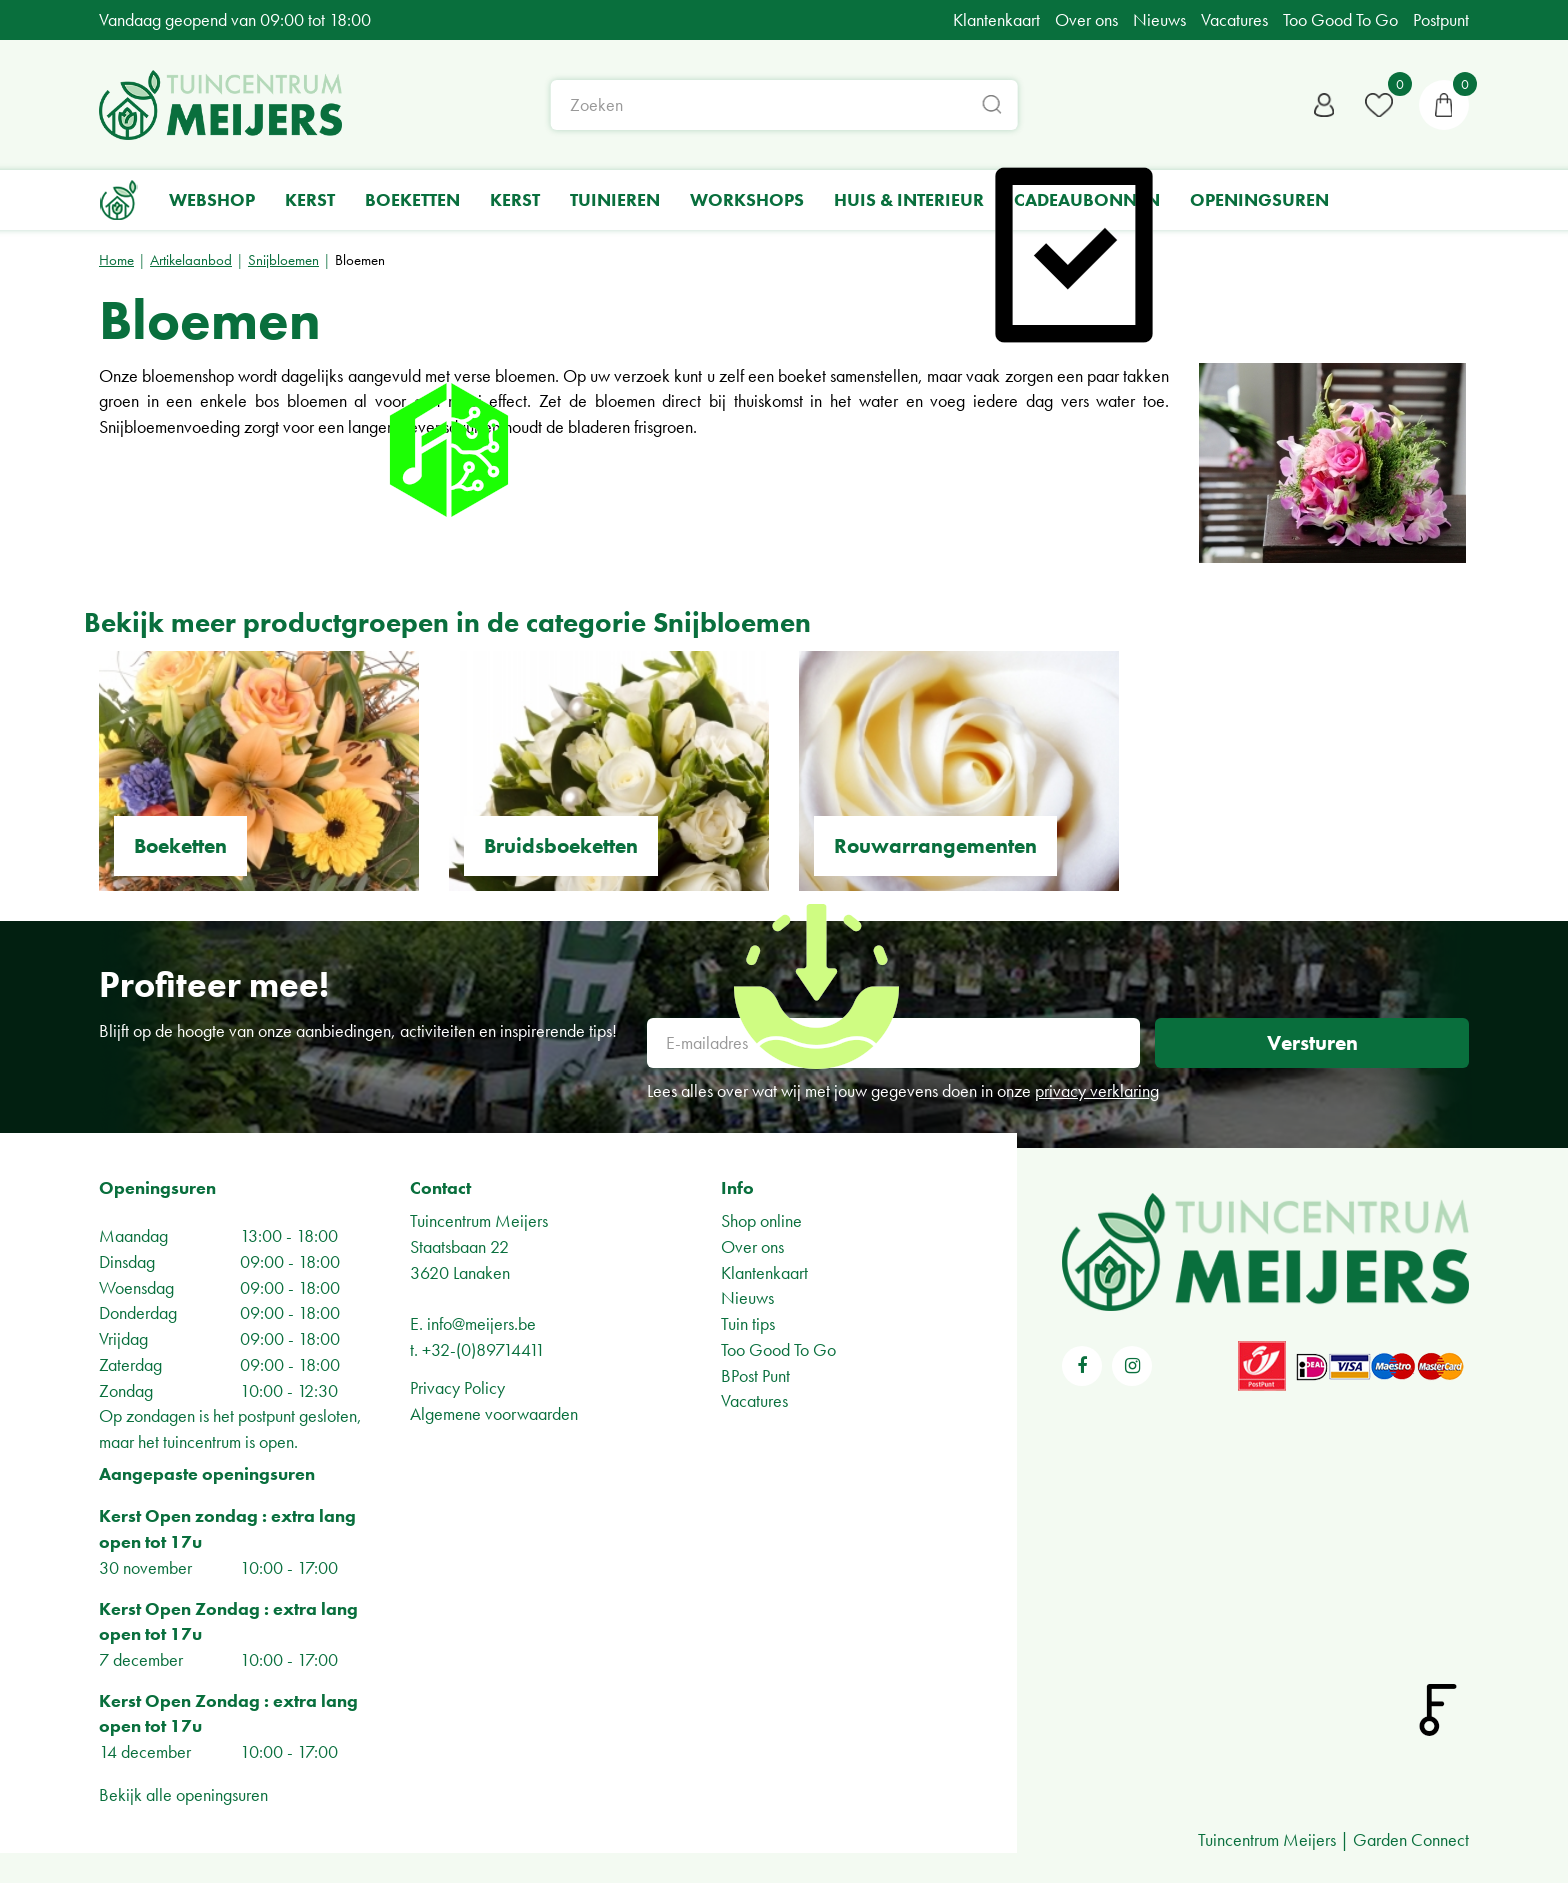 The width and height of the screenshot is (1568, 1883). I want to click on link to MusicBrainz music database, so click(449, 450).